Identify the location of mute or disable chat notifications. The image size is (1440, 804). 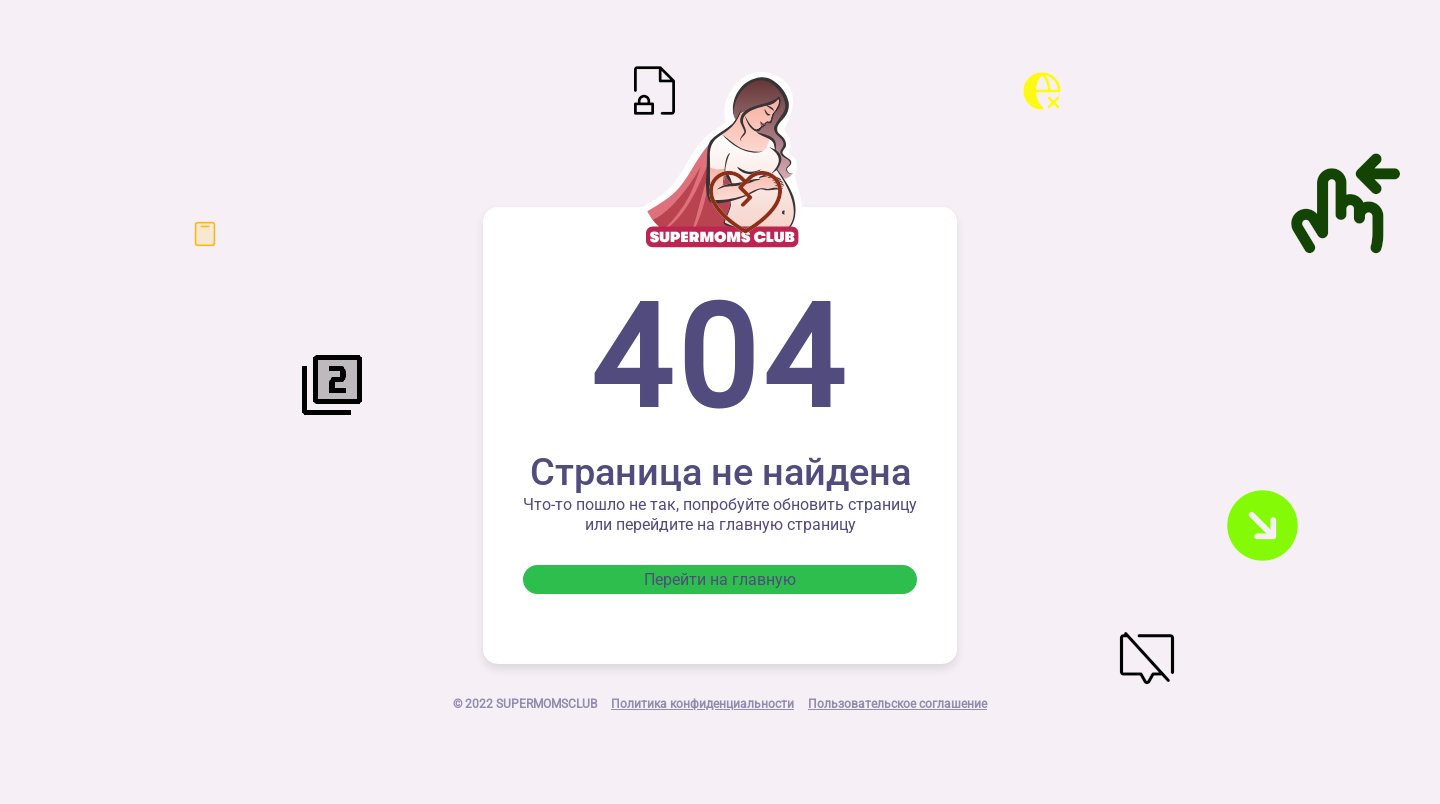
(1147, 657).